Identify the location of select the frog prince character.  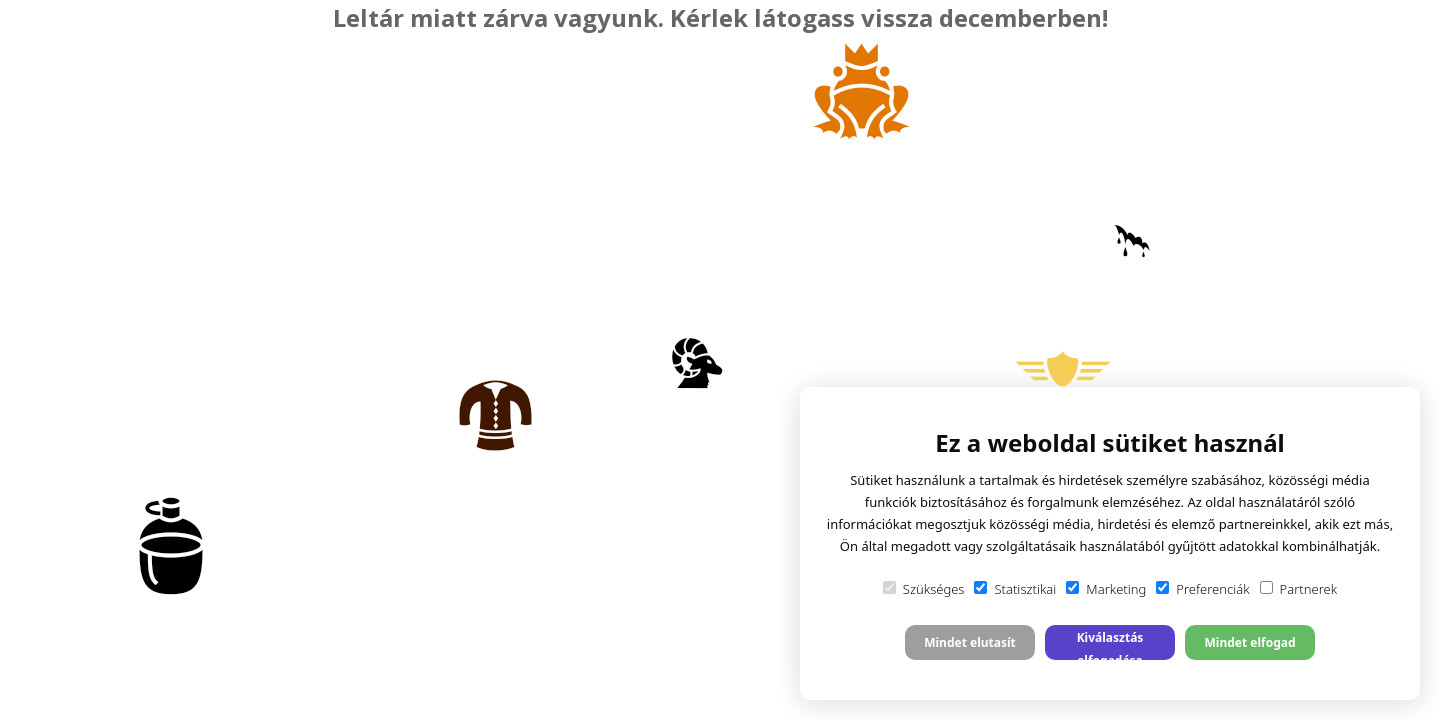
(861, 91).